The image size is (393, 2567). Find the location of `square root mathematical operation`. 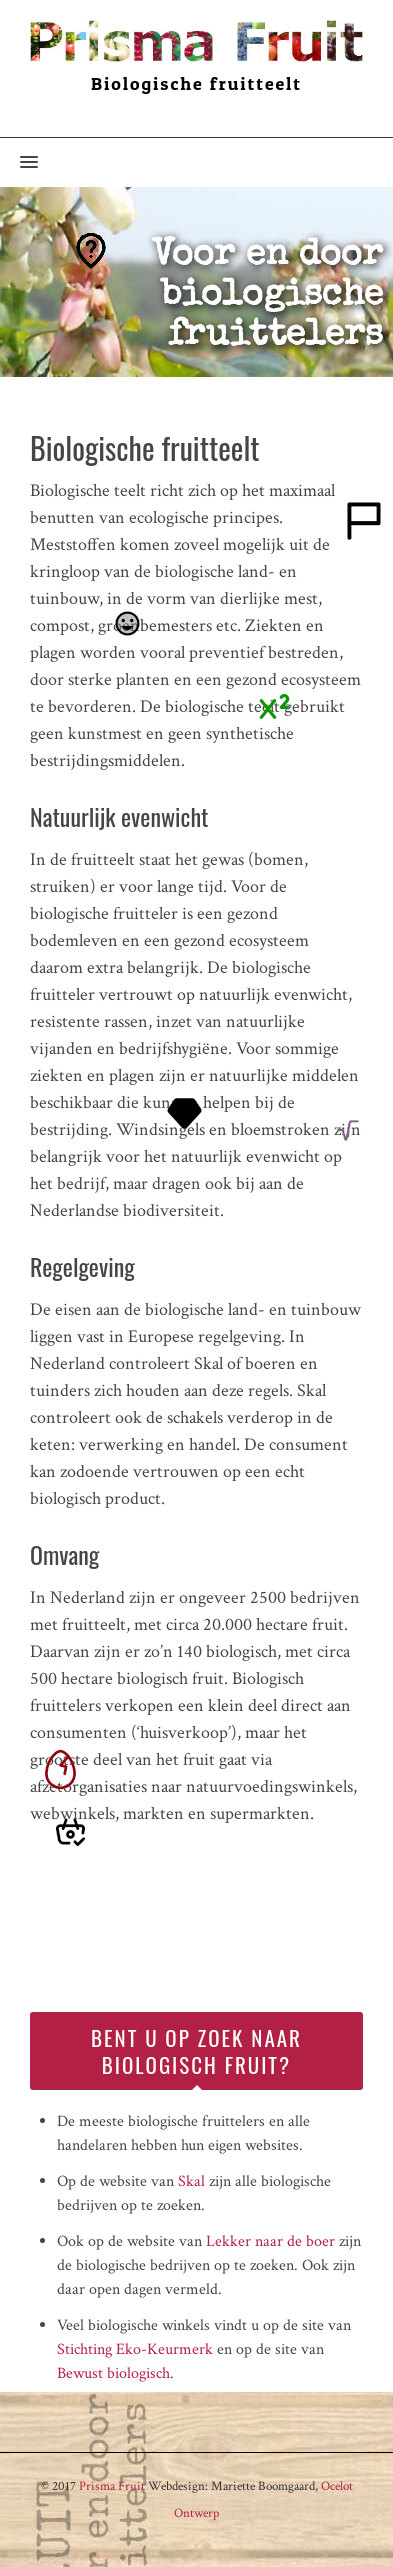

square root mathematical operation is located at coordinates (348, 1130).